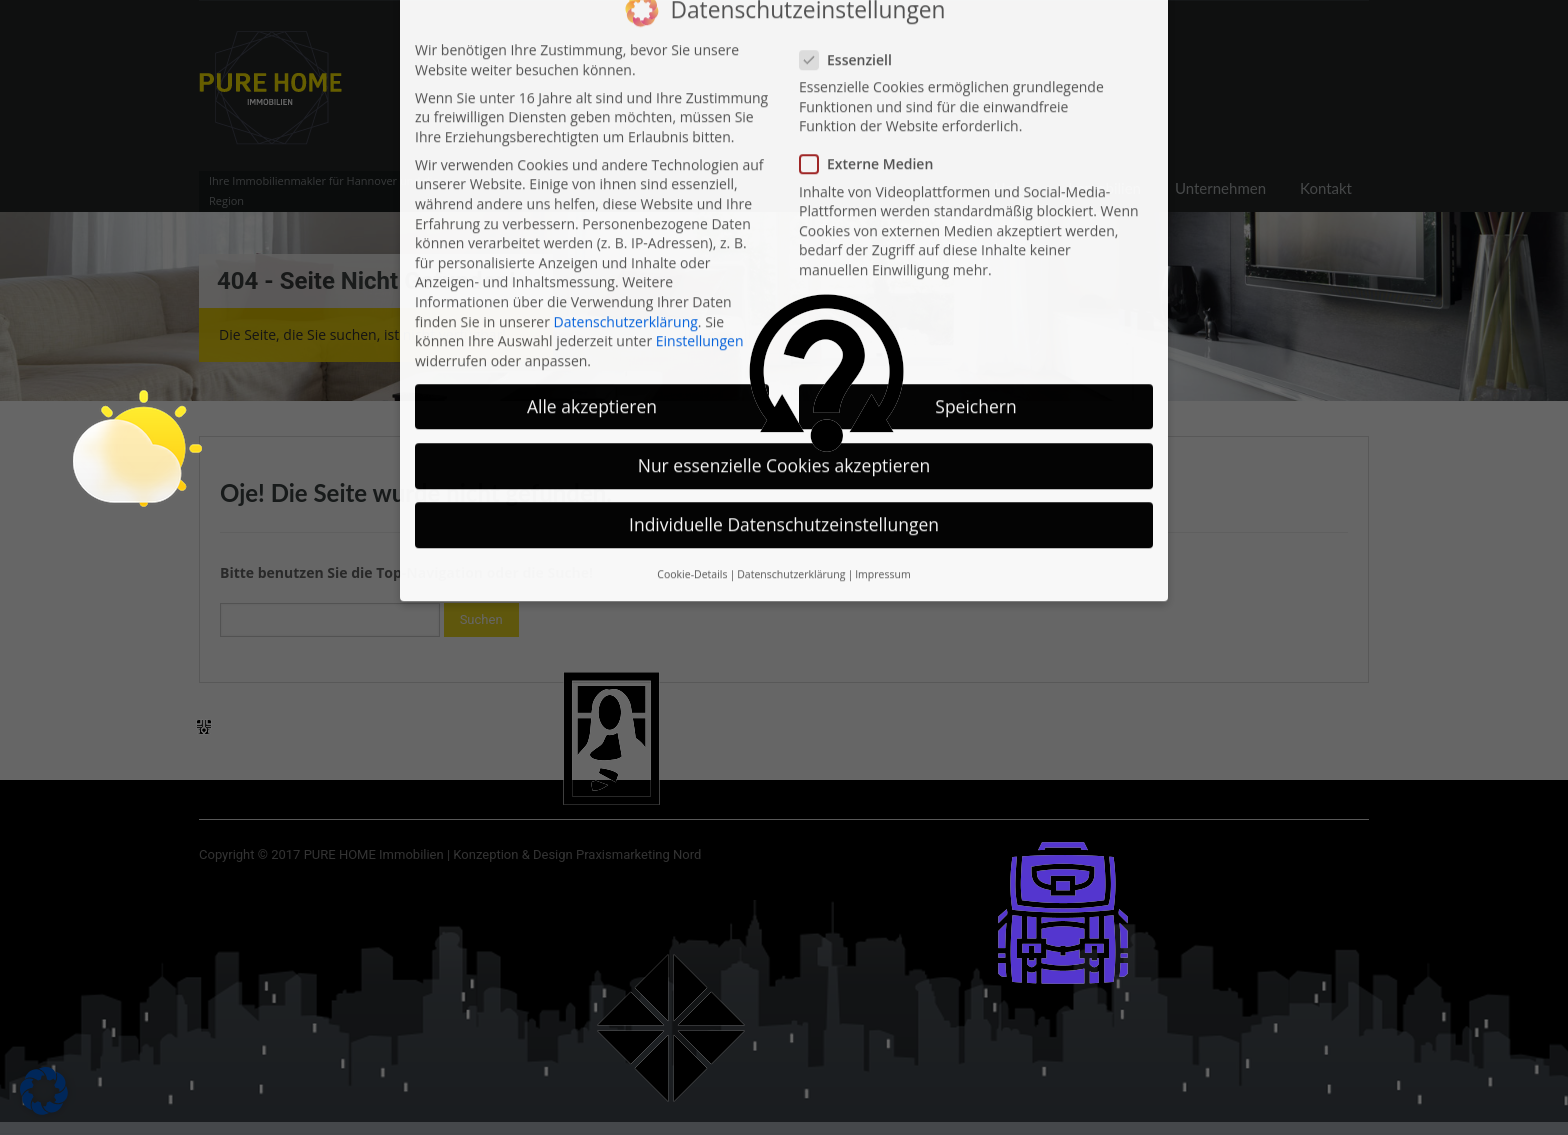 The height and width of the screenshot is (1135, 1568). Describe the element at coordinates (204, 727) in the screenshot. I see `engine or motor settings` at that location.